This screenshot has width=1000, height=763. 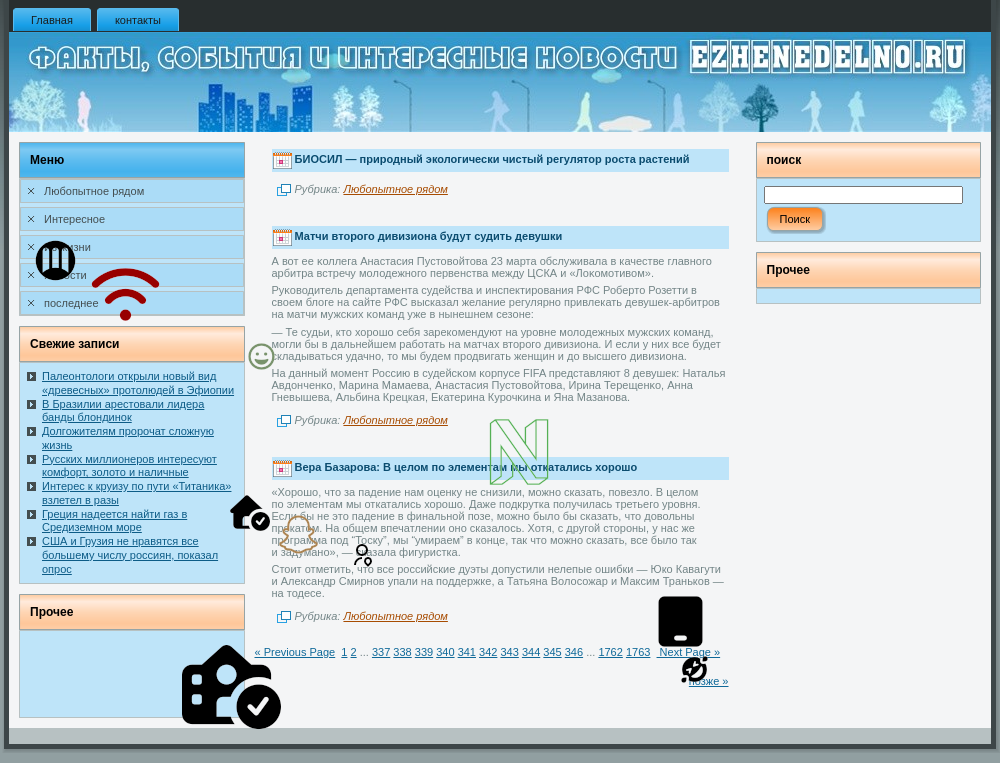 I want to click on view user's current location, so click(x=362, y=555).